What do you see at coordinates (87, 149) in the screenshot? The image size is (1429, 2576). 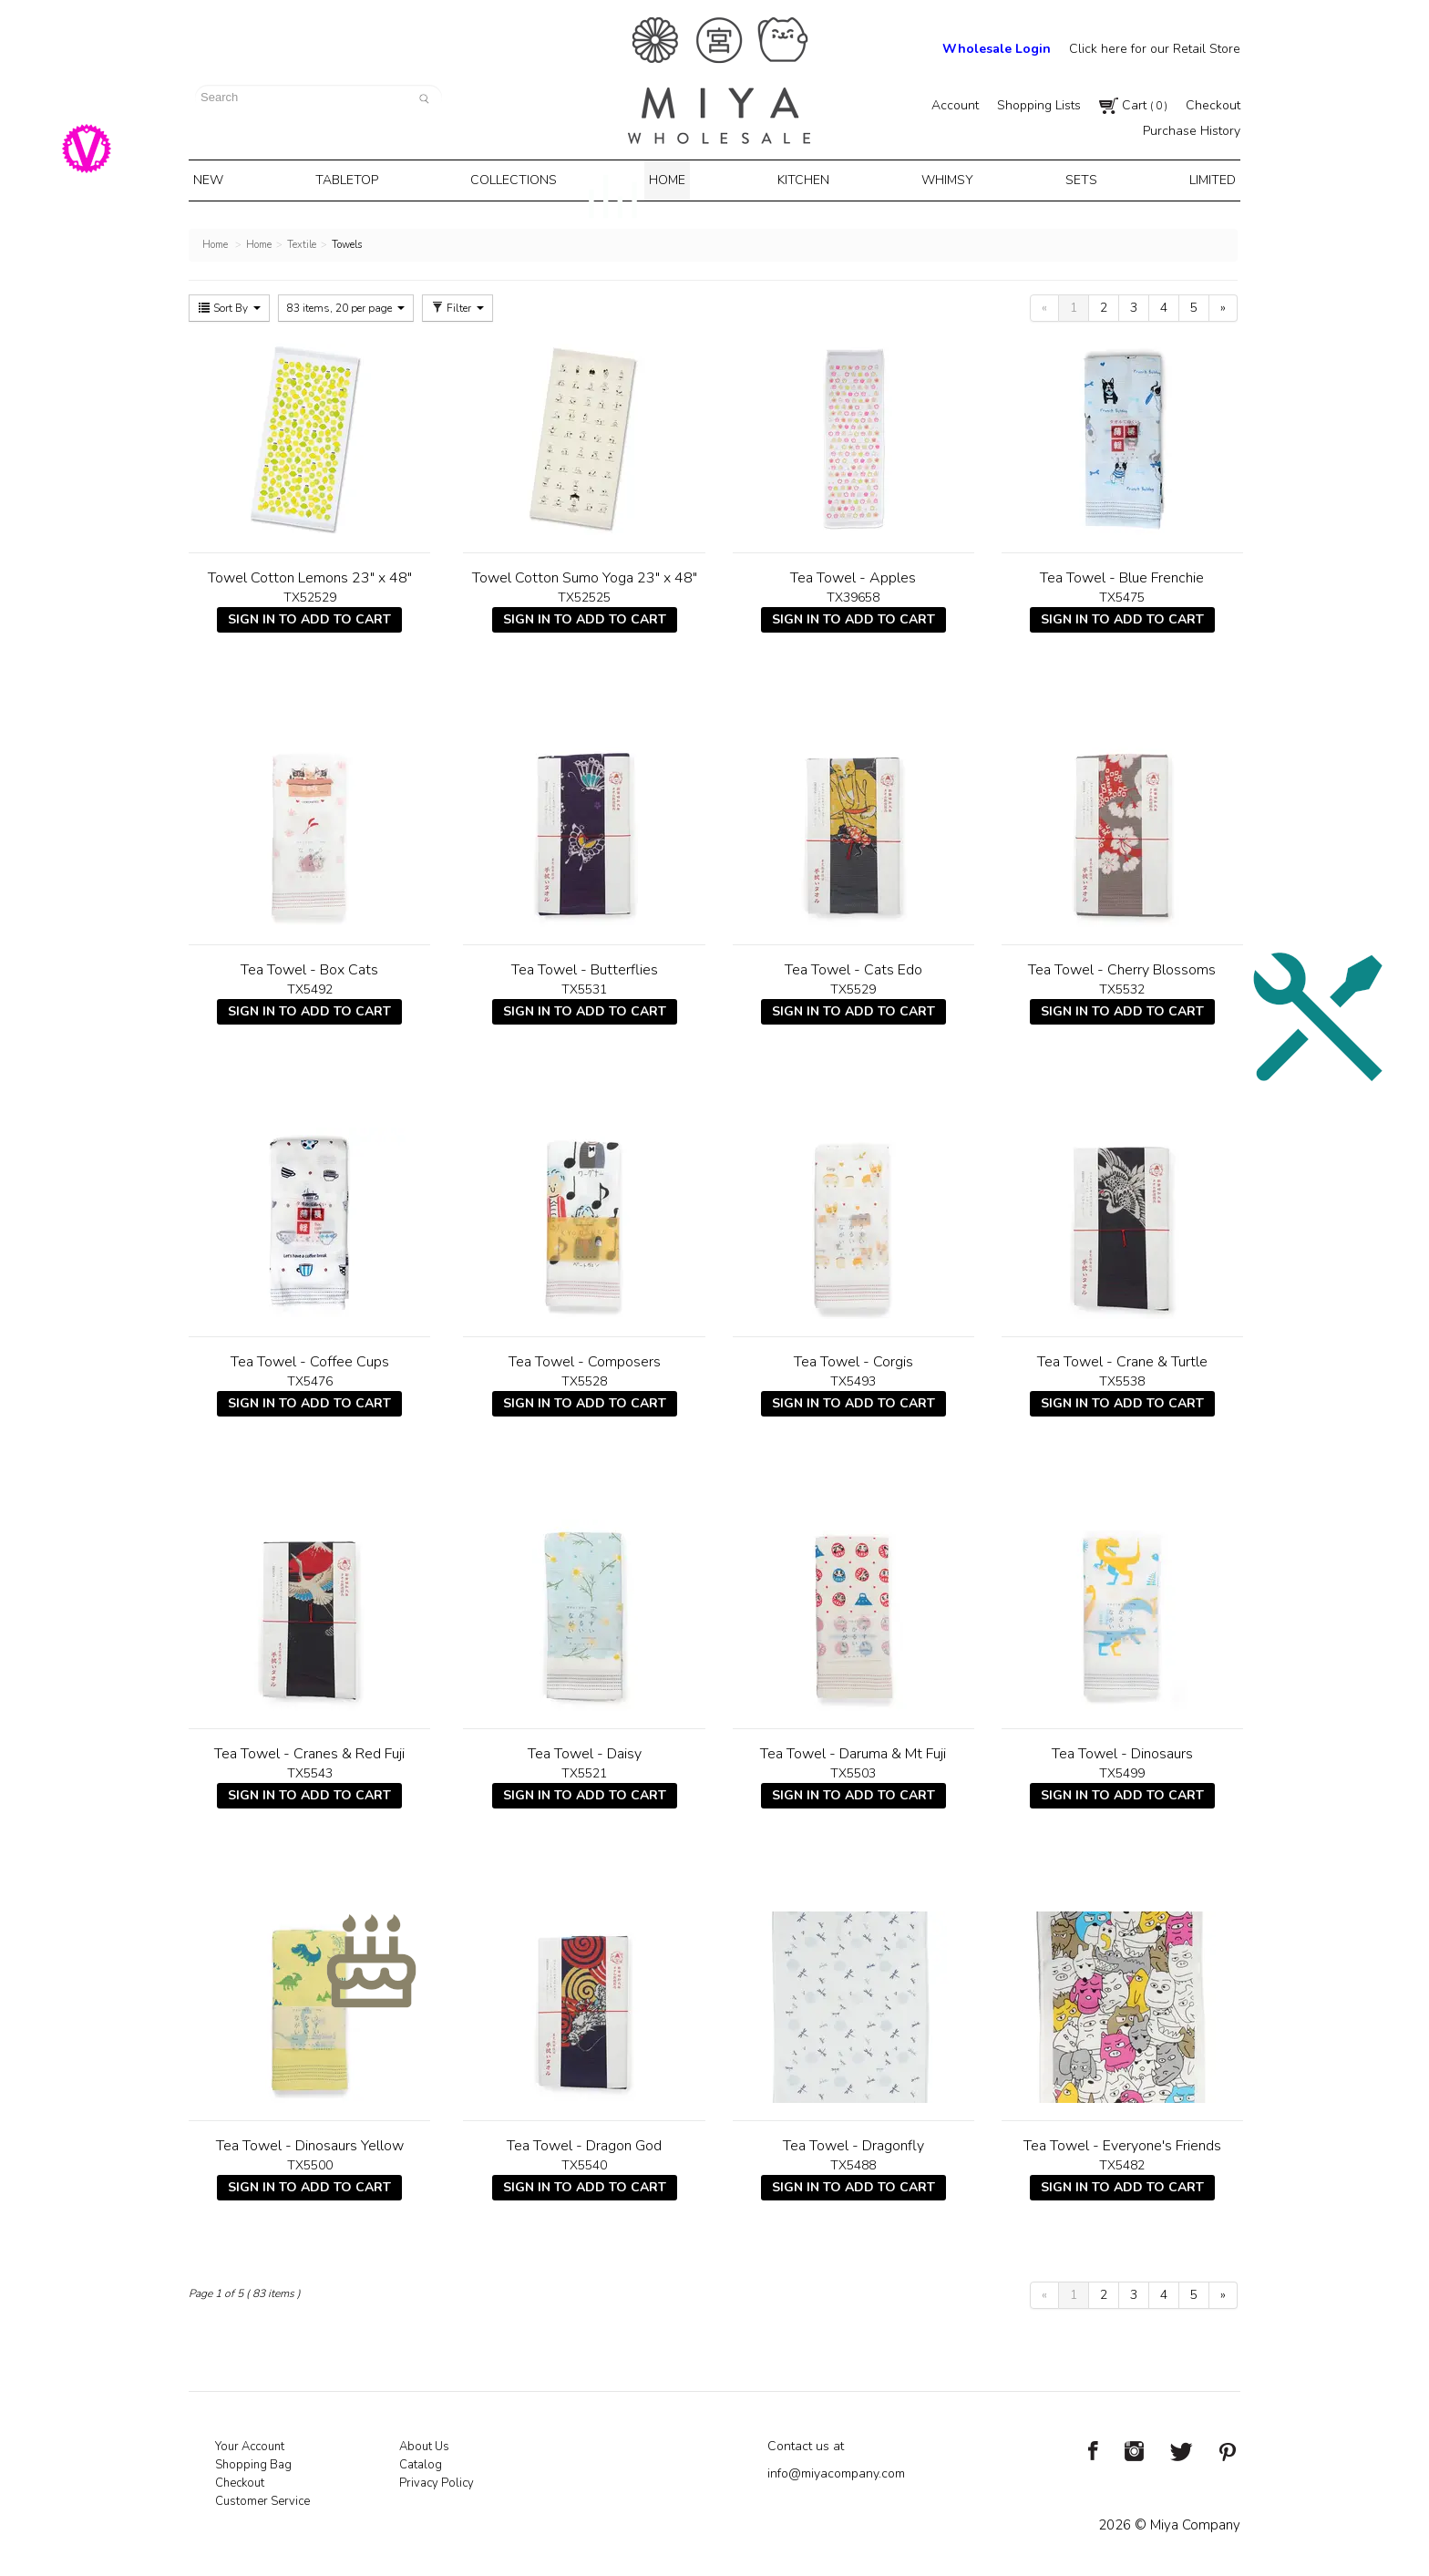 I see `open vaultwarden password manager` at bounding box center [87, 149].